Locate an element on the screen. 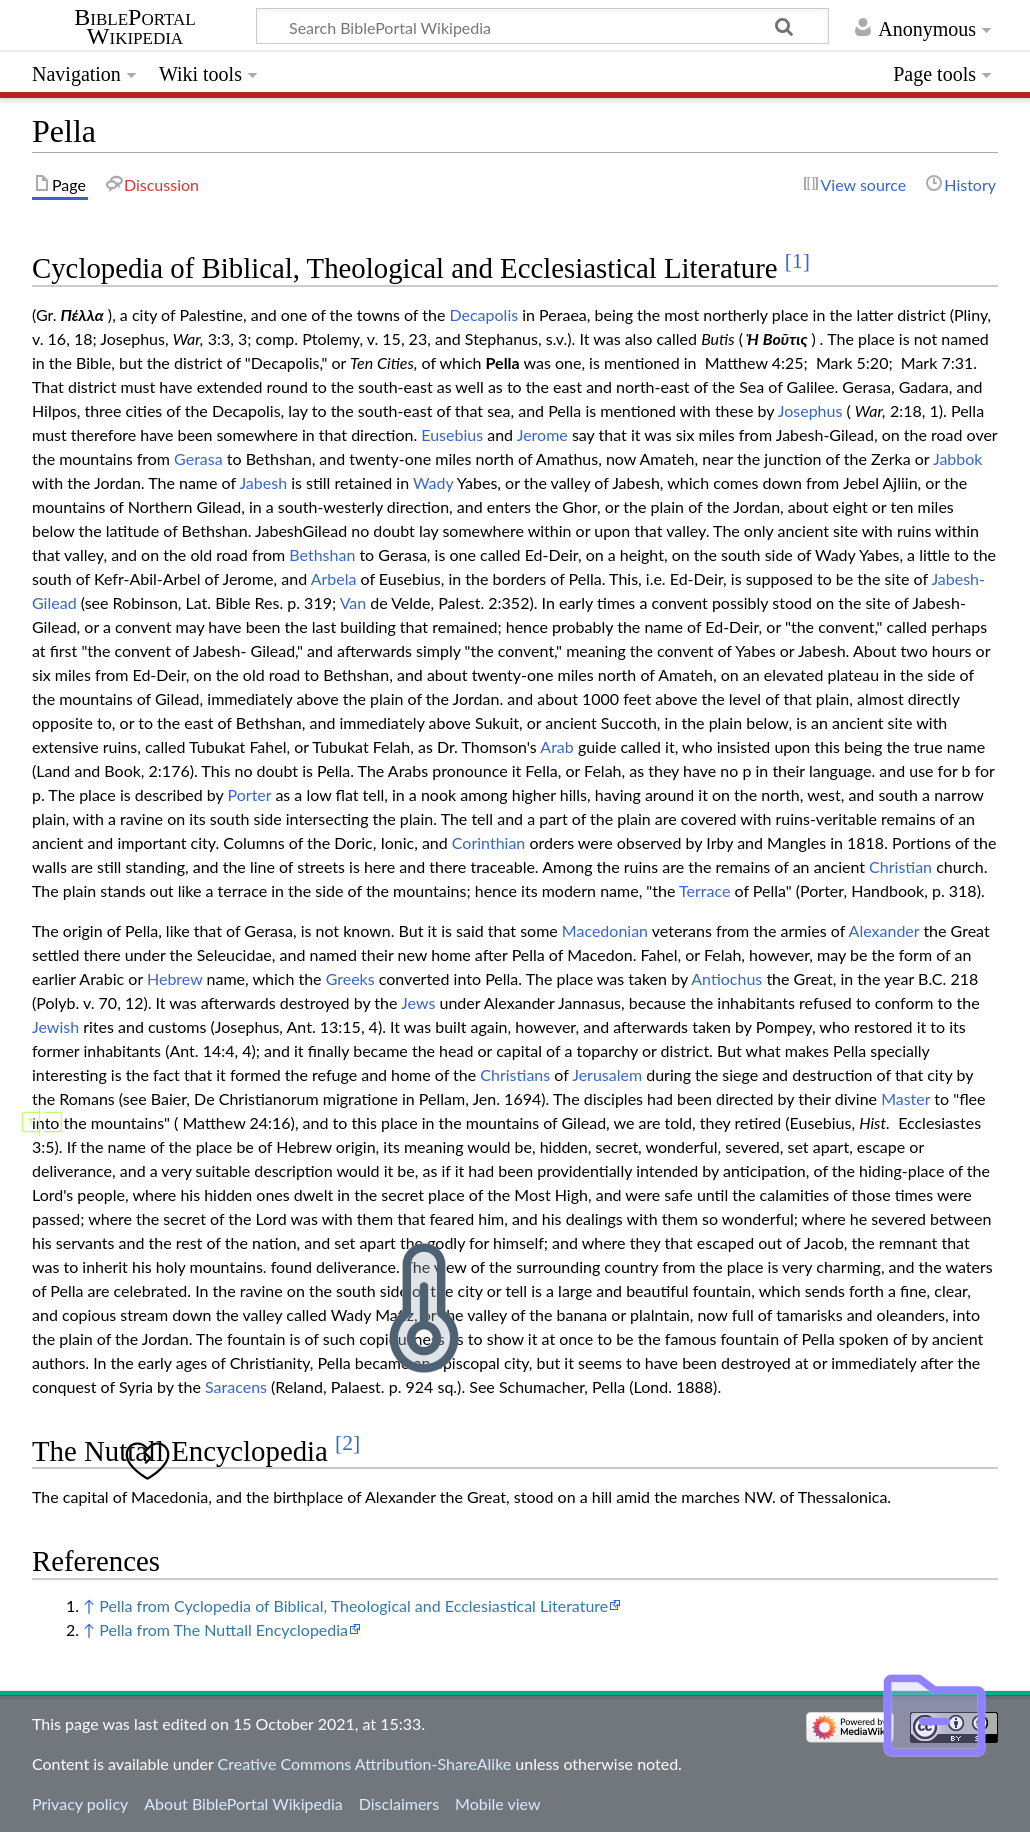  remove a folder is located at coordinates (934, 1713).